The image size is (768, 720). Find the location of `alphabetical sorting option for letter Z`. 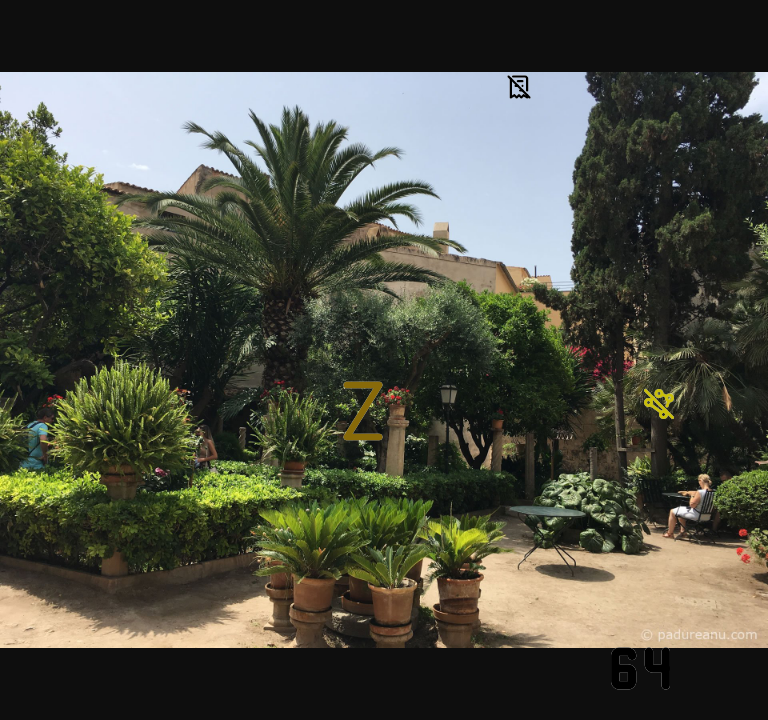

alphabetical sorting option for letter Z is located at coordinates (363, 411).